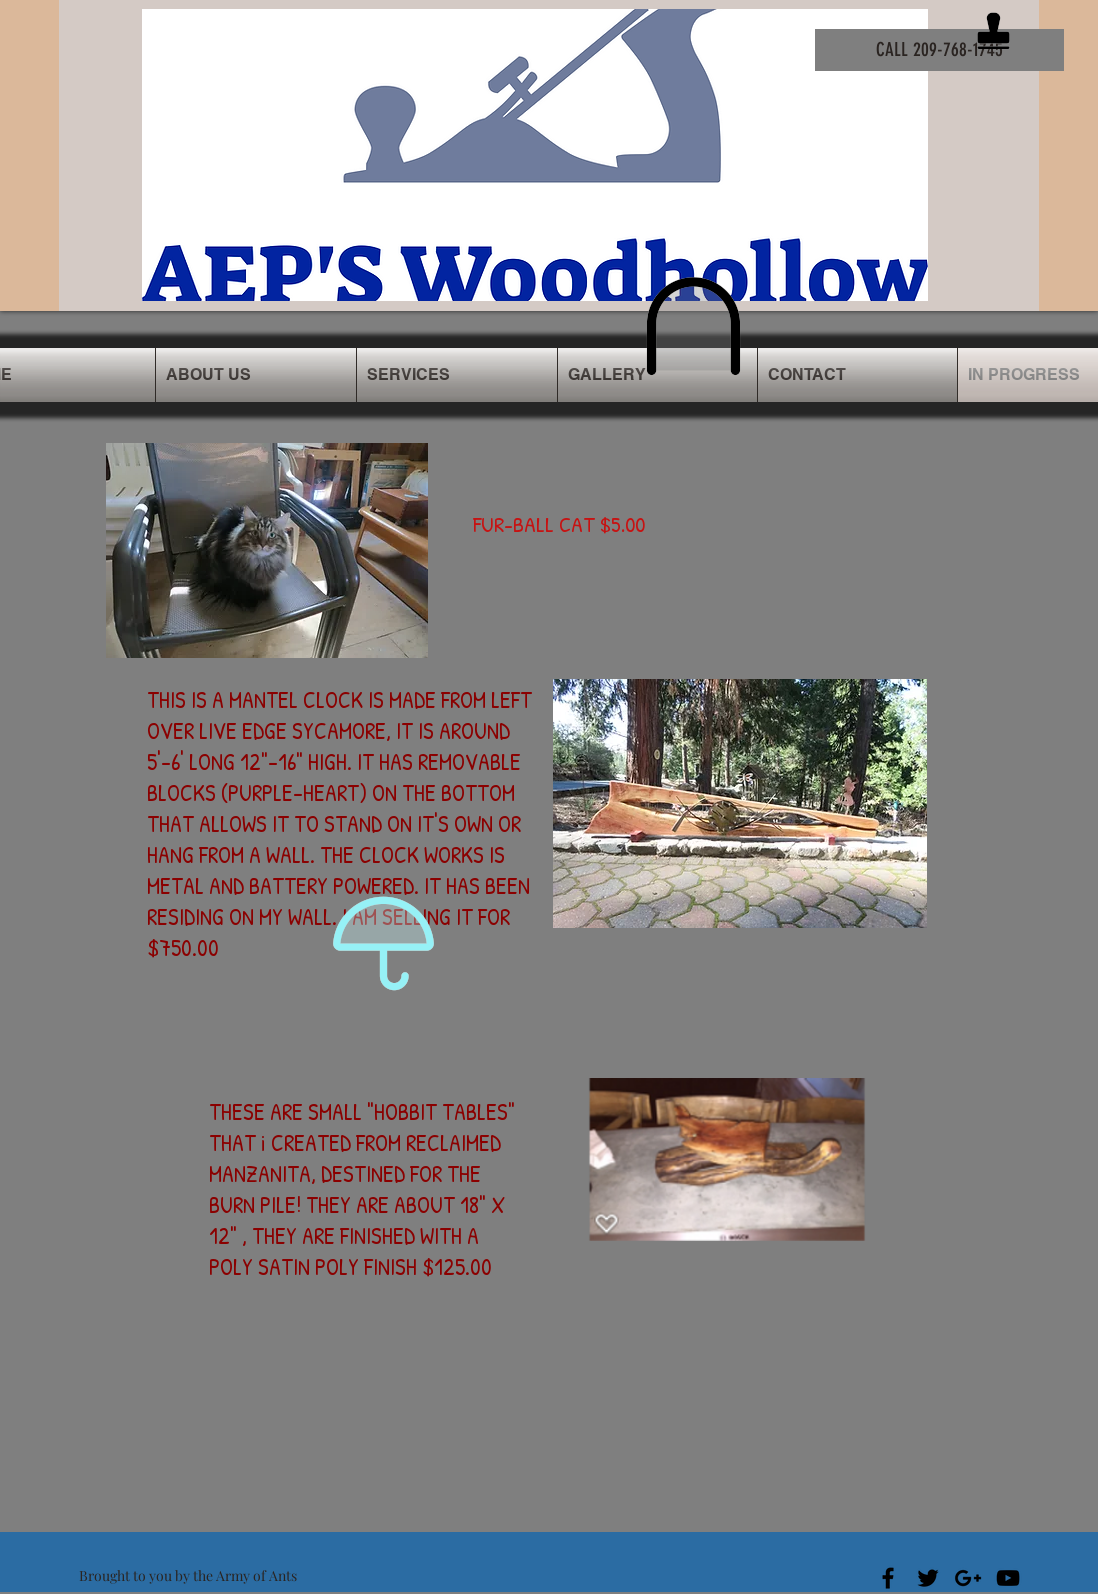 This screenshot has width=1098, height=1594. I want to click on indicates weather protection or rain forecast, so click(383, 943).